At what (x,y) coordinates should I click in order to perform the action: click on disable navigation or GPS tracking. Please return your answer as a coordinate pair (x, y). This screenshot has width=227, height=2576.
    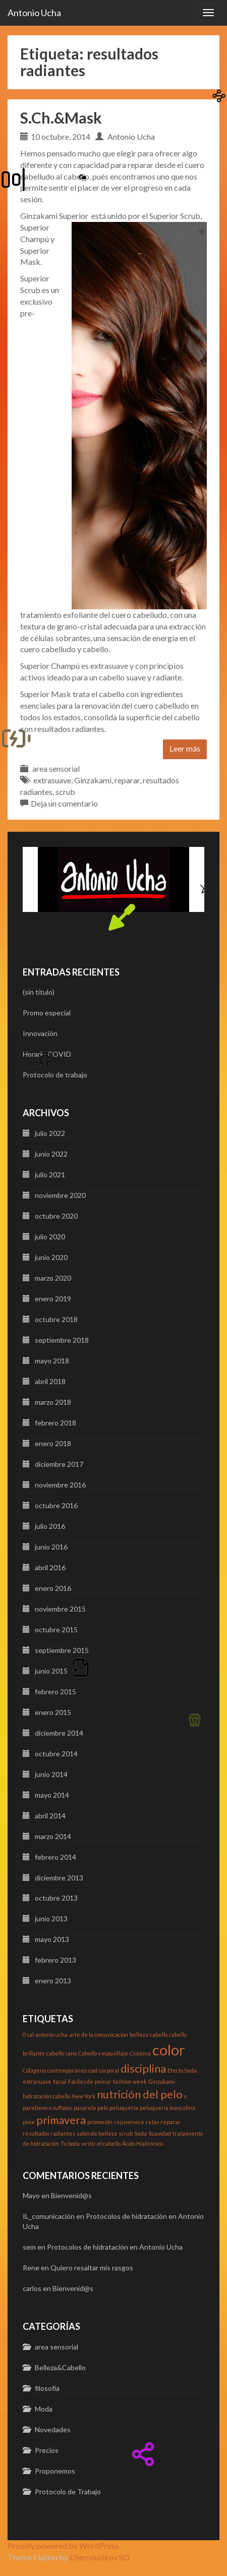
    Looking at the image, I should click on (205, 889).